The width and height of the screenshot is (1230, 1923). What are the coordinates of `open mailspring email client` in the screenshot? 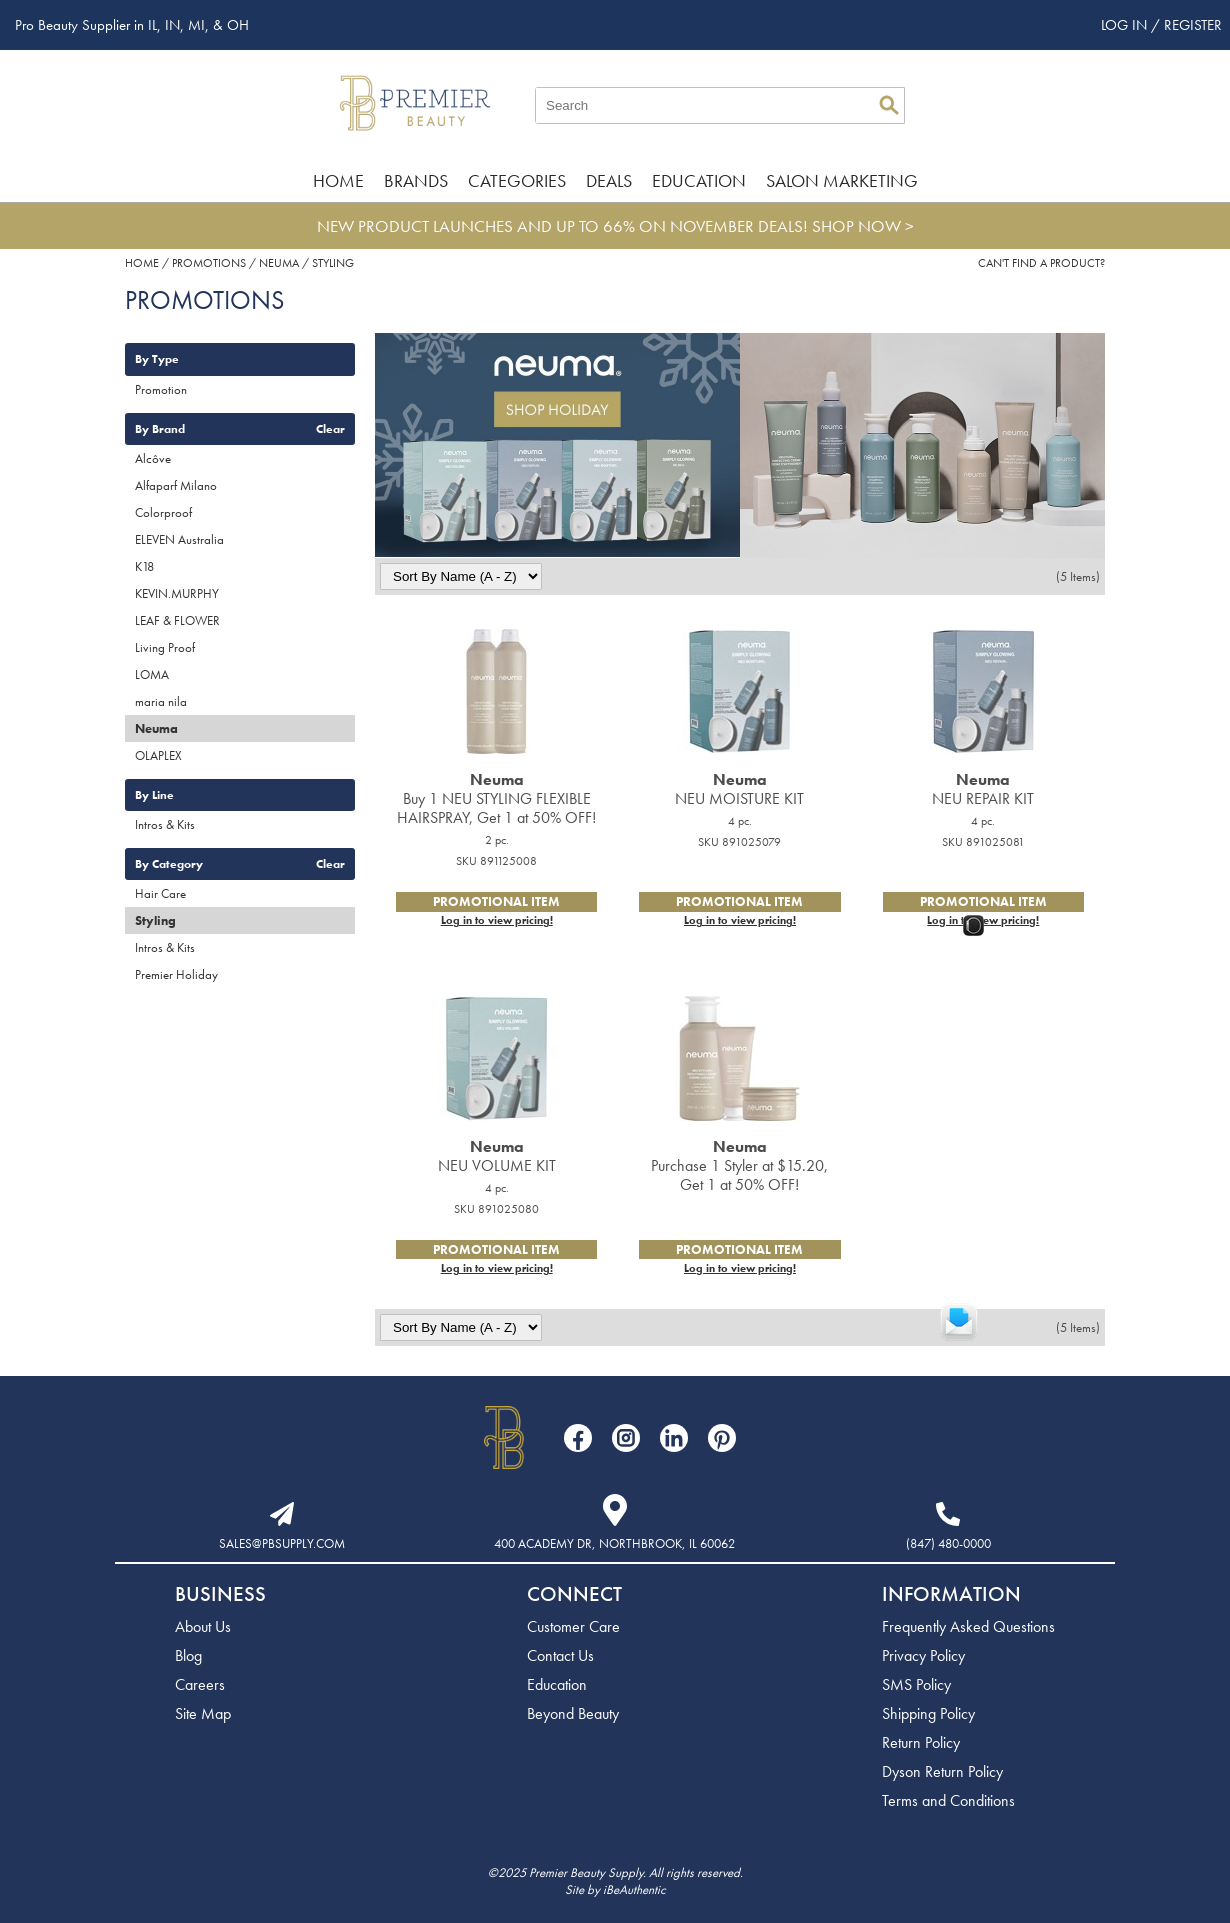 It's located at (959, 1322).